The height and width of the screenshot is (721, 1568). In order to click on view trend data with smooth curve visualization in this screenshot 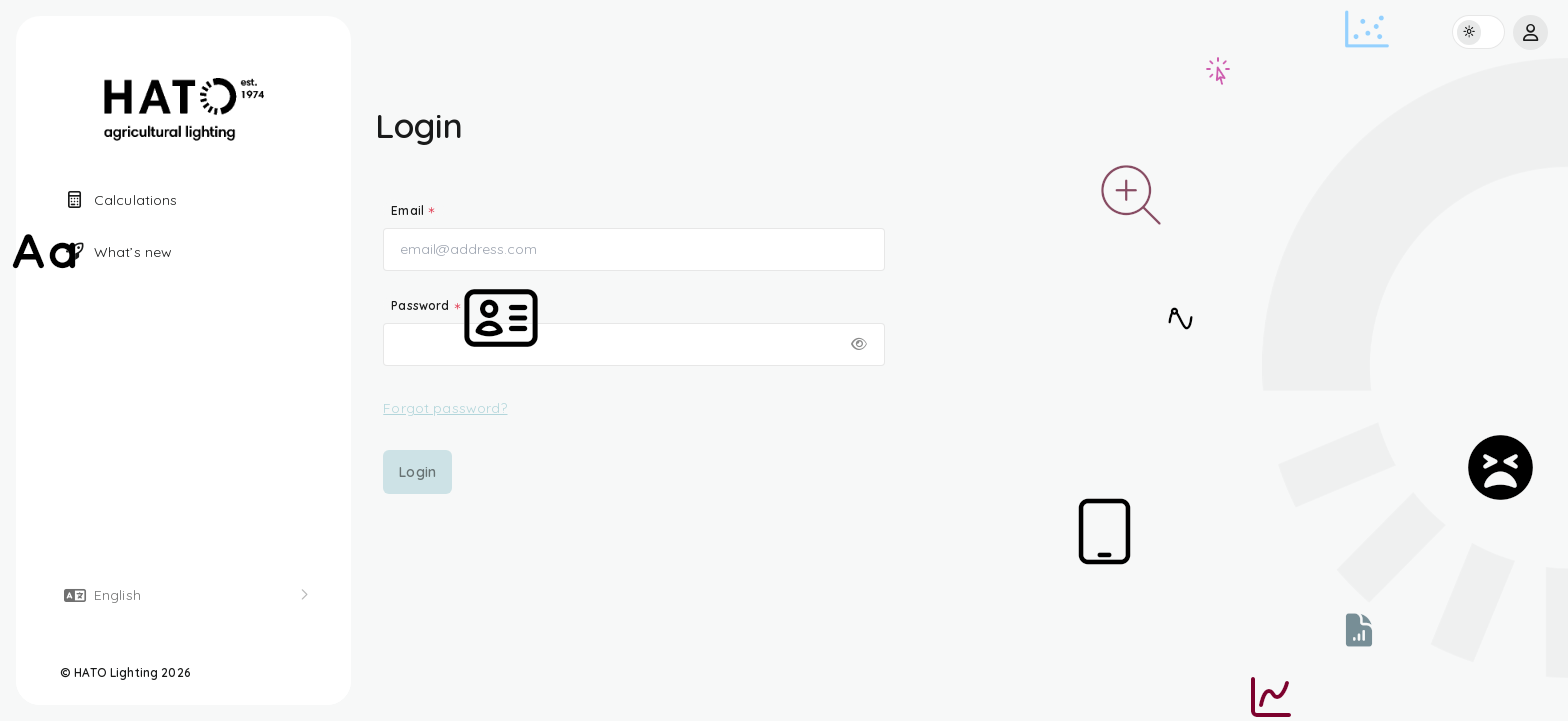, I will do `click(1271, 697)`.